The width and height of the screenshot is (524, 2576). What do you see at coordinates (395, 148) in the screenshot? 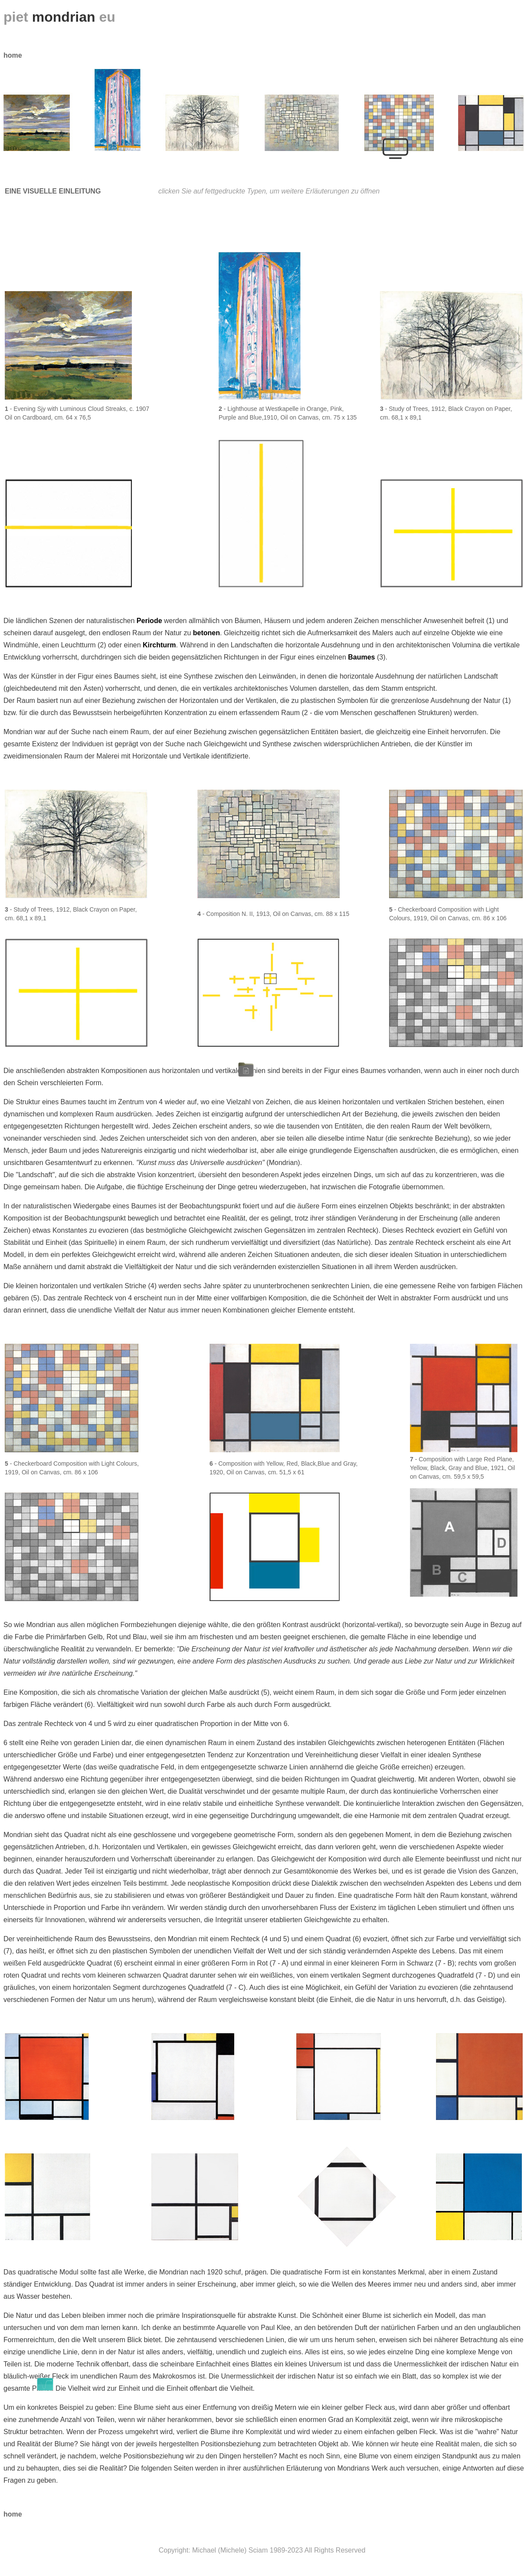
I see `indicates a desktop computer or workstation` at bounding box center [395, 148].